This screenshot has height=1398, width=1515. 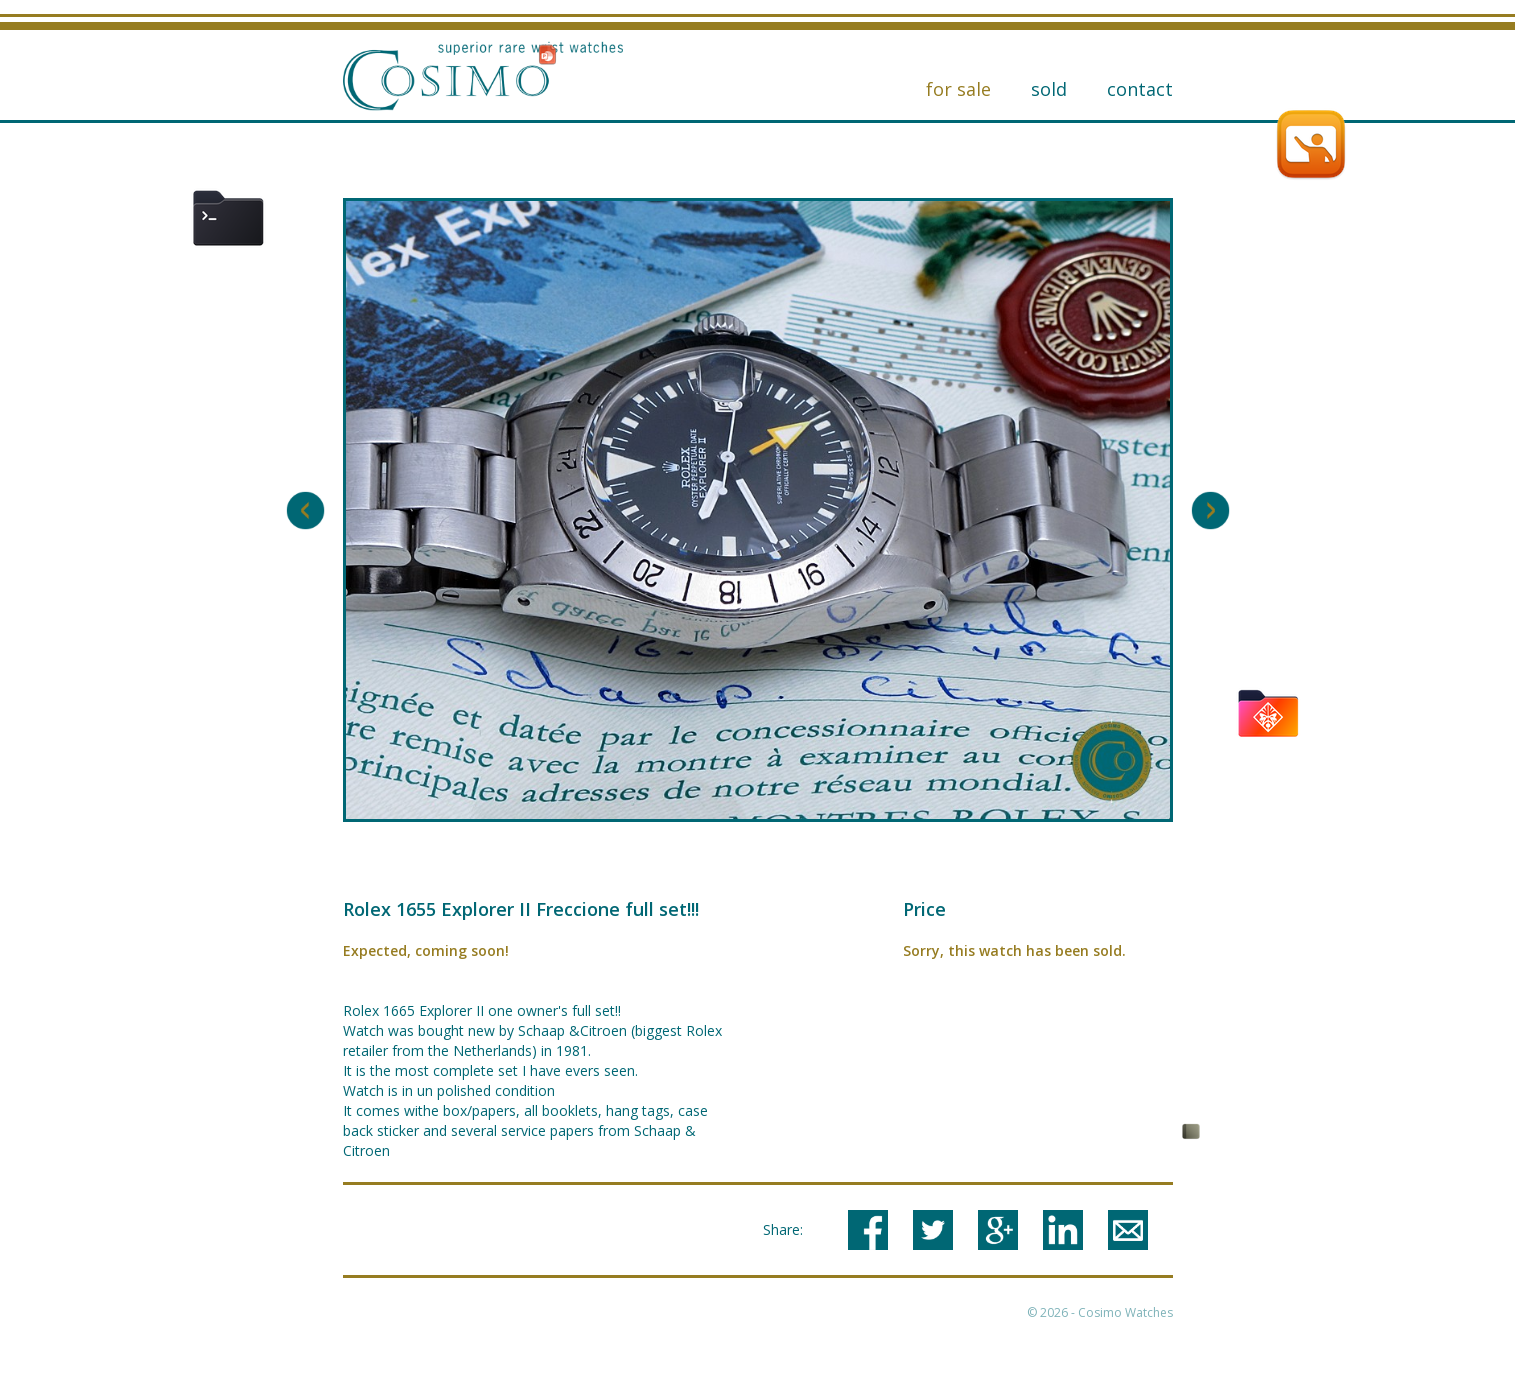 What do you see at coordinates (547, 54) in the screenshot?
I see `a powerpoint presentation file` at bounding box center [547, 54].